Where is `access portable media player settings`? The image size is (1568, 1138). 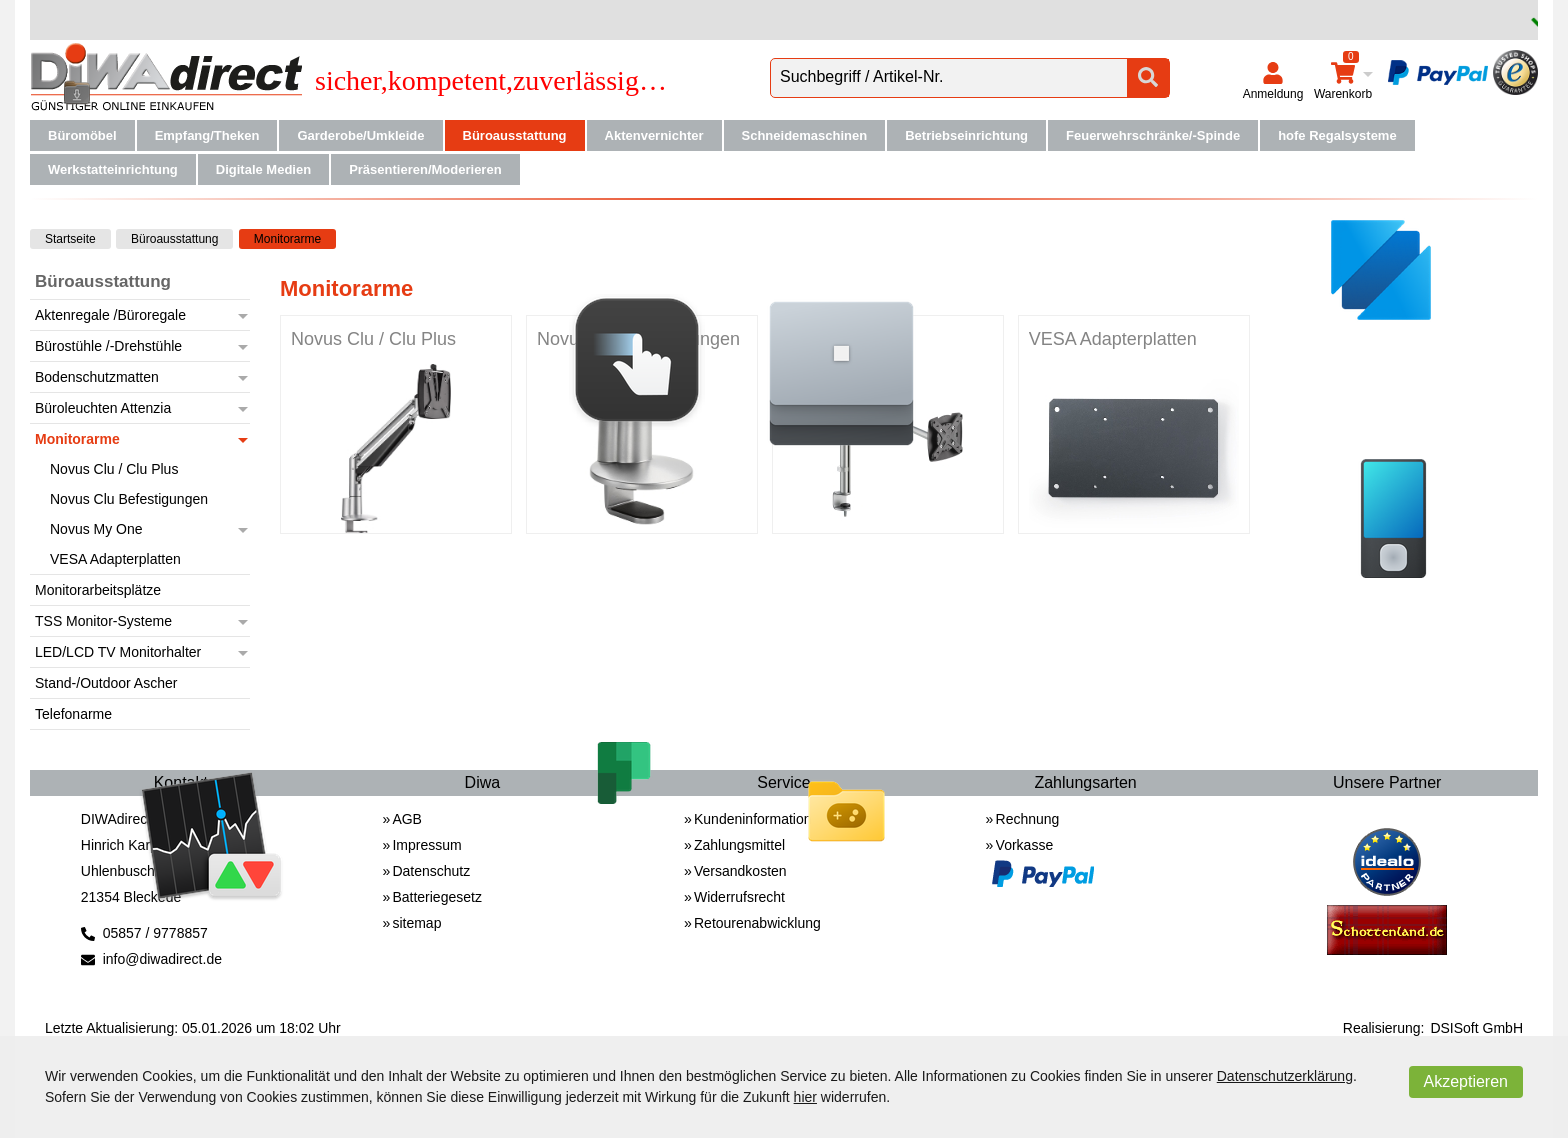
access portable media player settings is located at coordinates (1393, 518).